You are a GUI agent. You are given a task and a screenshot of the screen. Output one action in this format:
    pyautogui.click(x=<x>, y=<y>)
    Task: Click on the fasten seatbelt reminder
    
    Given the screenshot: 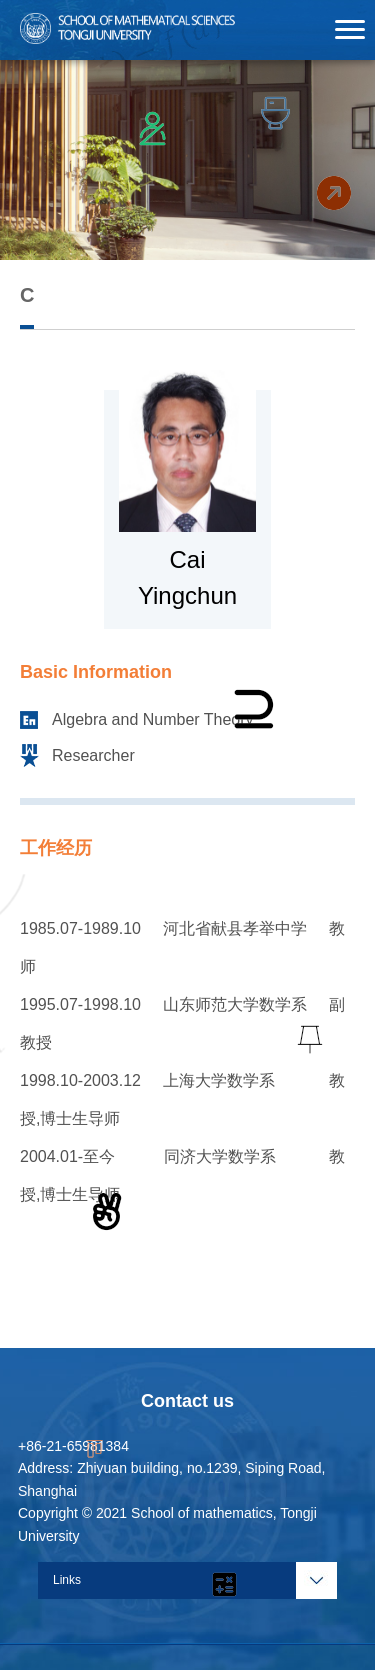 What is the action you would take?
    pyautogui.click(x=152, y=128)
    